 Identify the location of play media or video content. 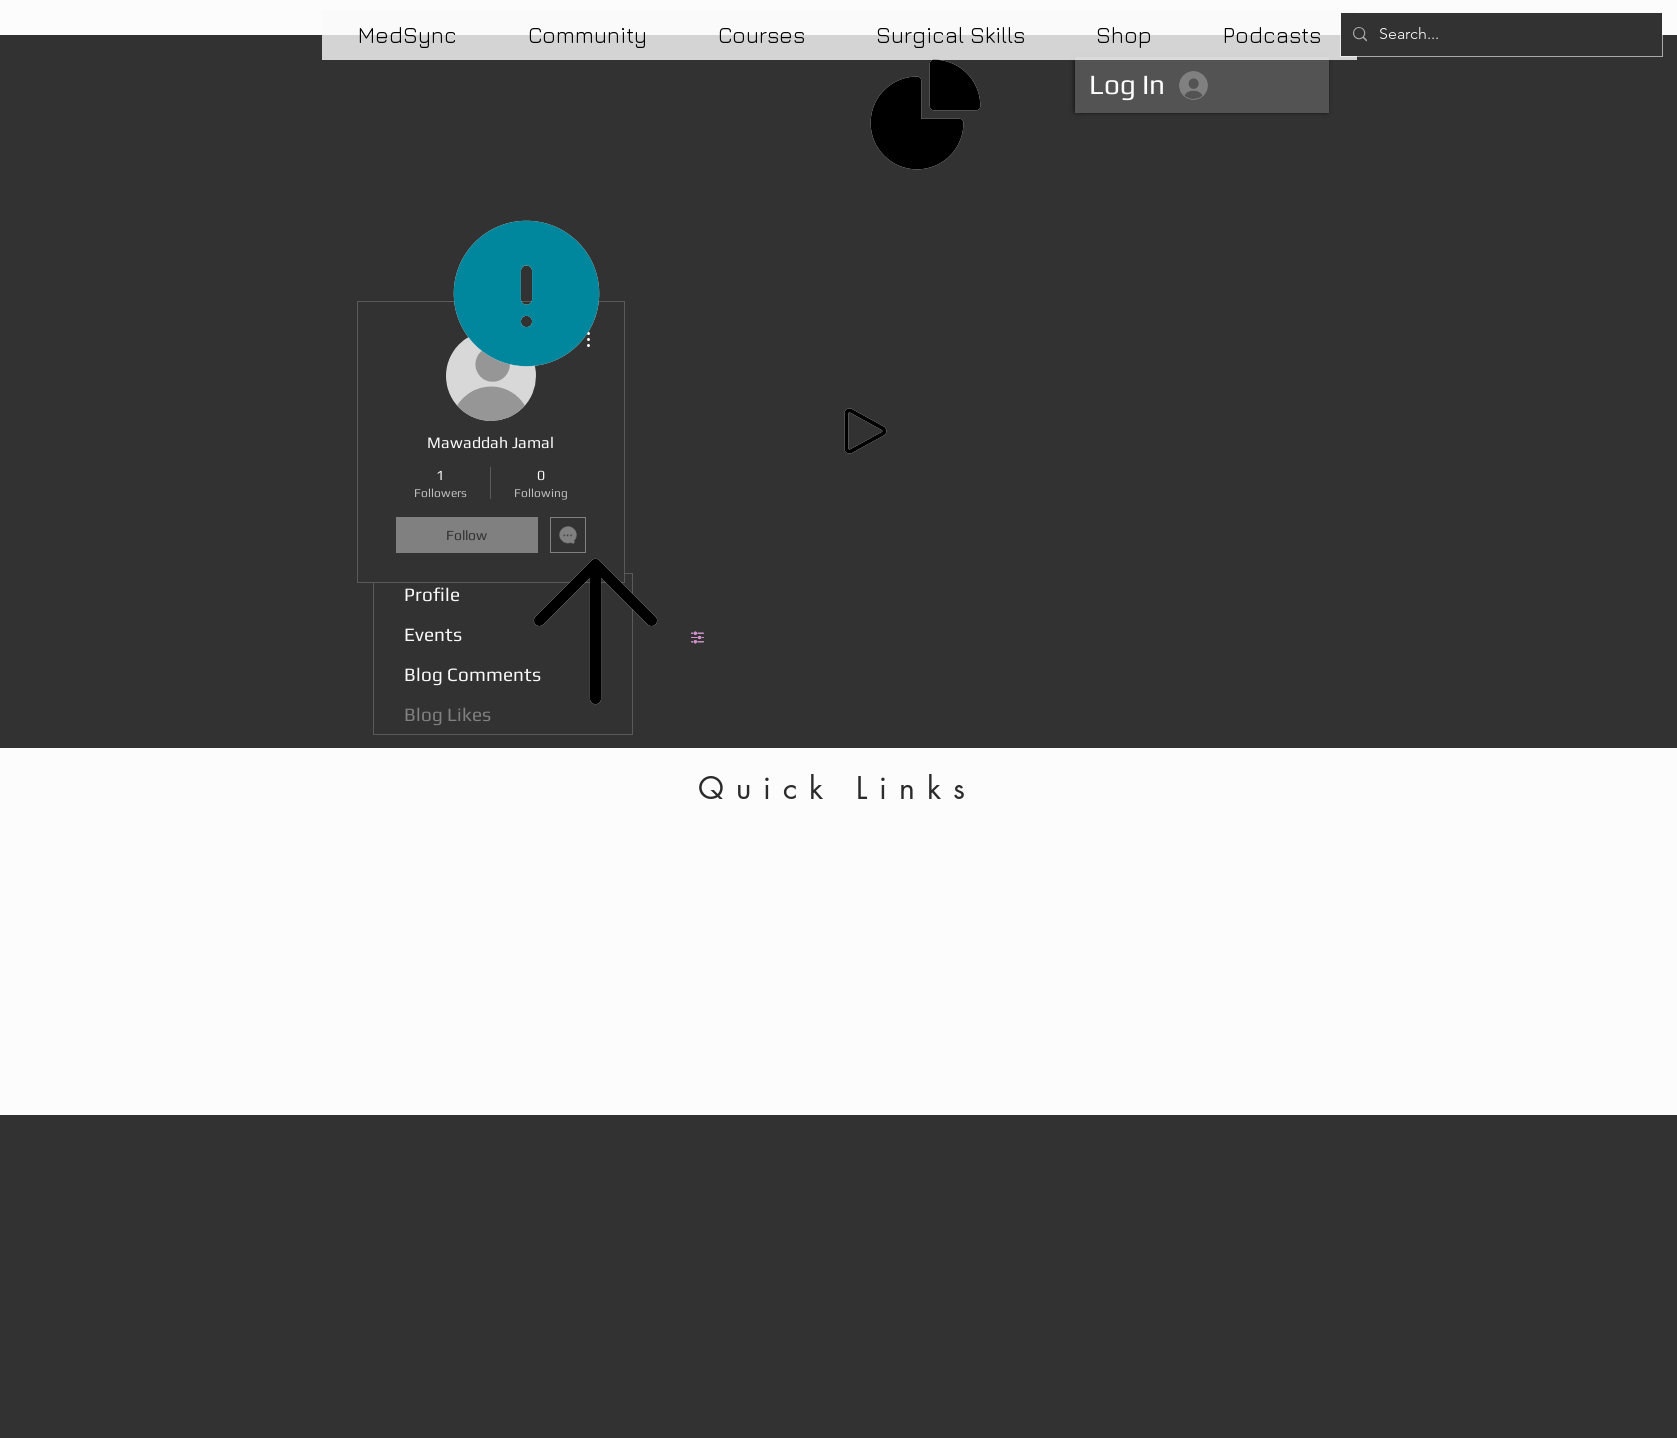
(865, 431).